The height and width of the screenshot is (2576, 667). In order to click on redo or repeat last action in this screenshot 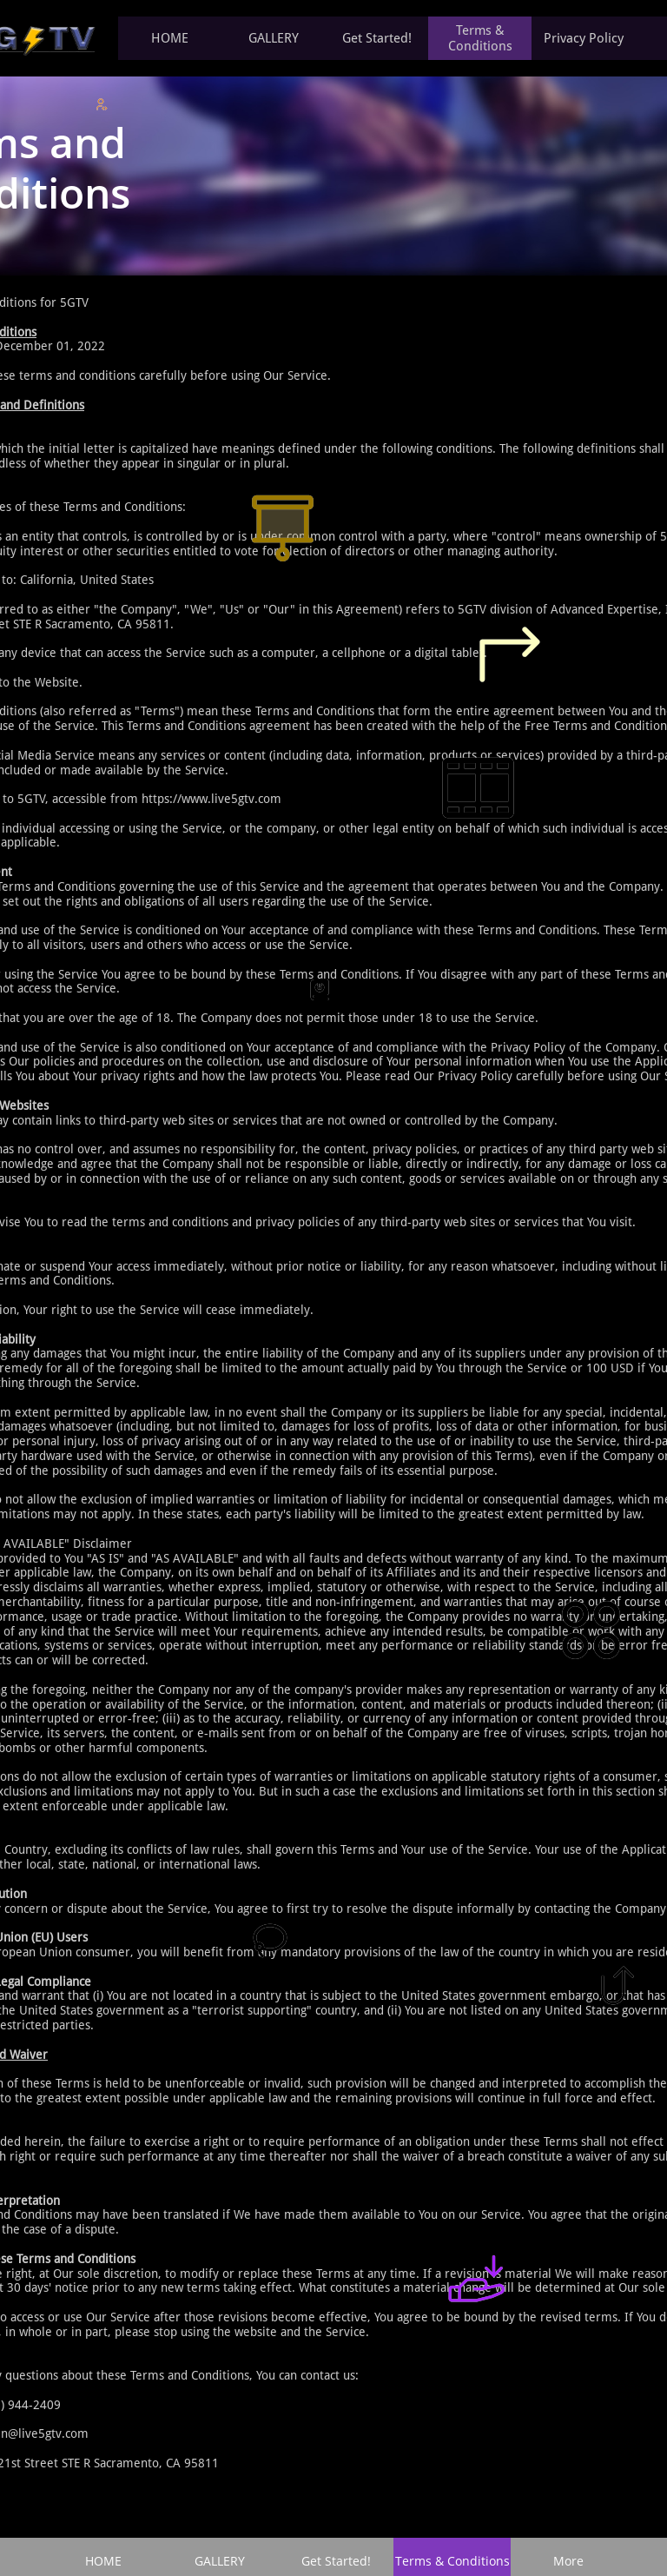, I will do `click(616, 1985)`.